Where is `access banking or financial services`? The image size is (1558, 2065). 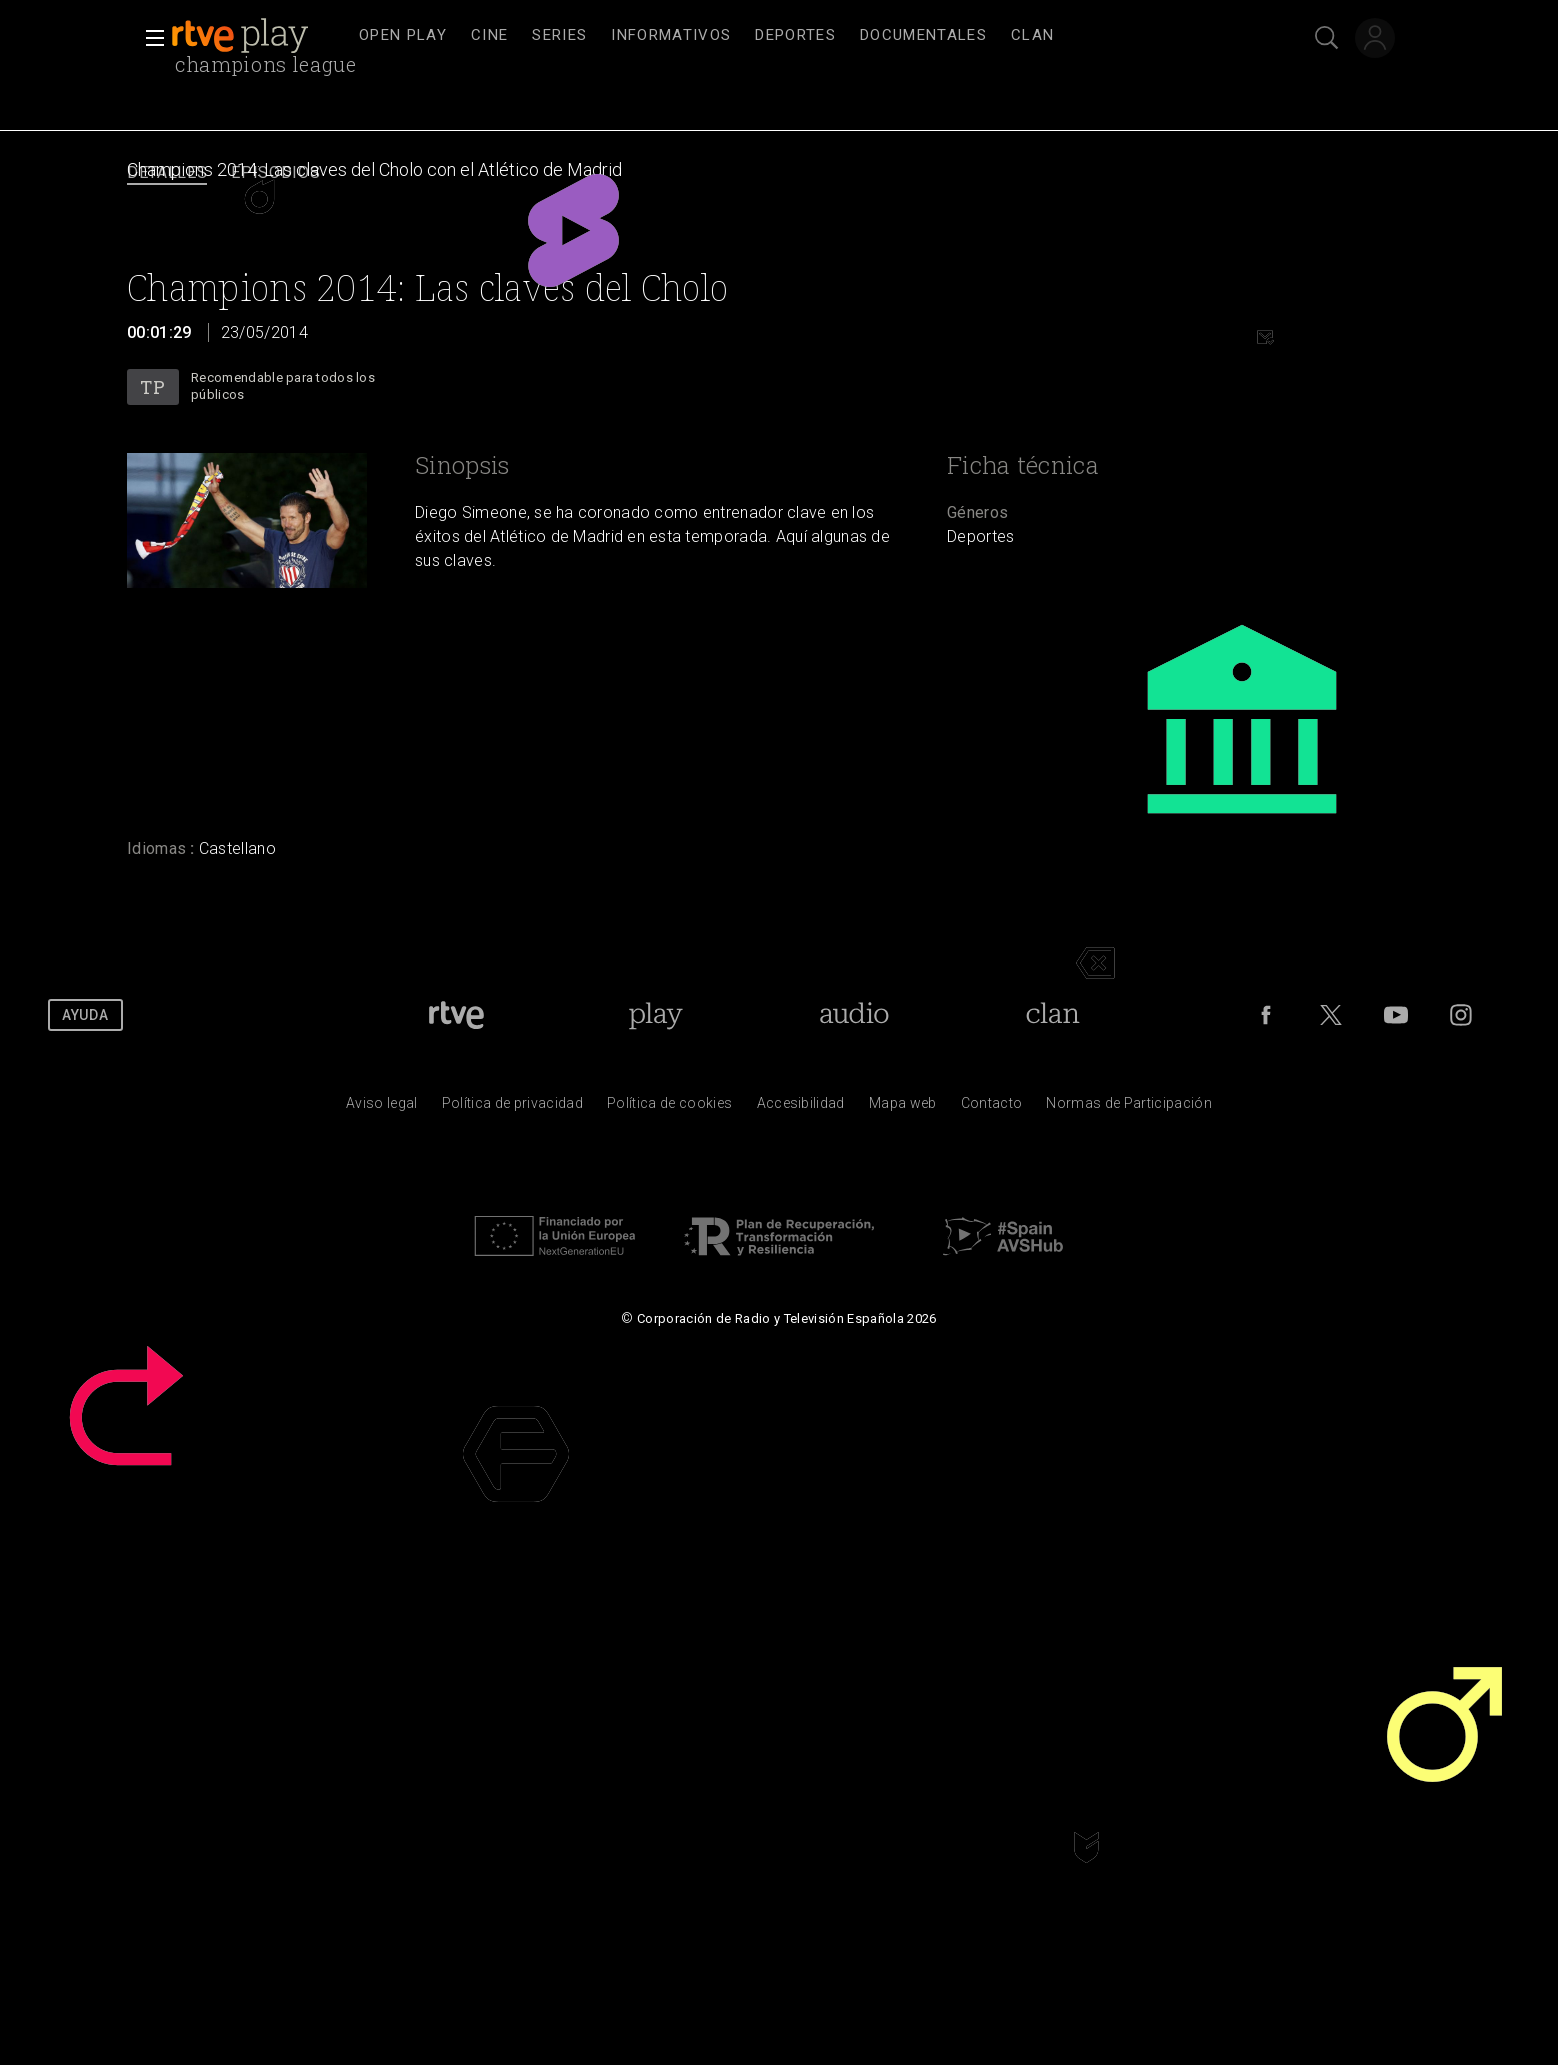 access banking or financial services is located at coordinates (1242, 719).